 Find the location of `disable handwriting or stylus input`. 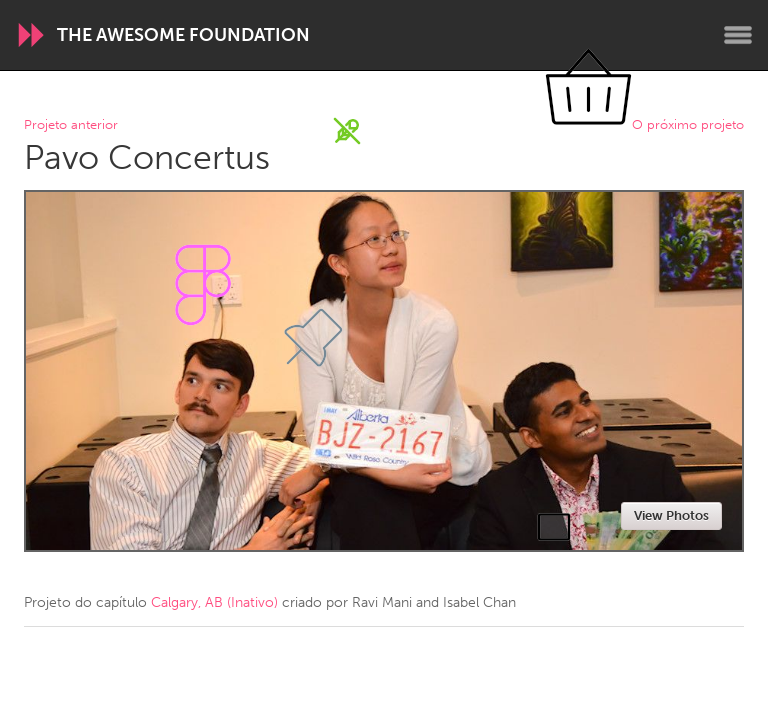

disable handwriting or stylus input is located at coordinates (347, 131).